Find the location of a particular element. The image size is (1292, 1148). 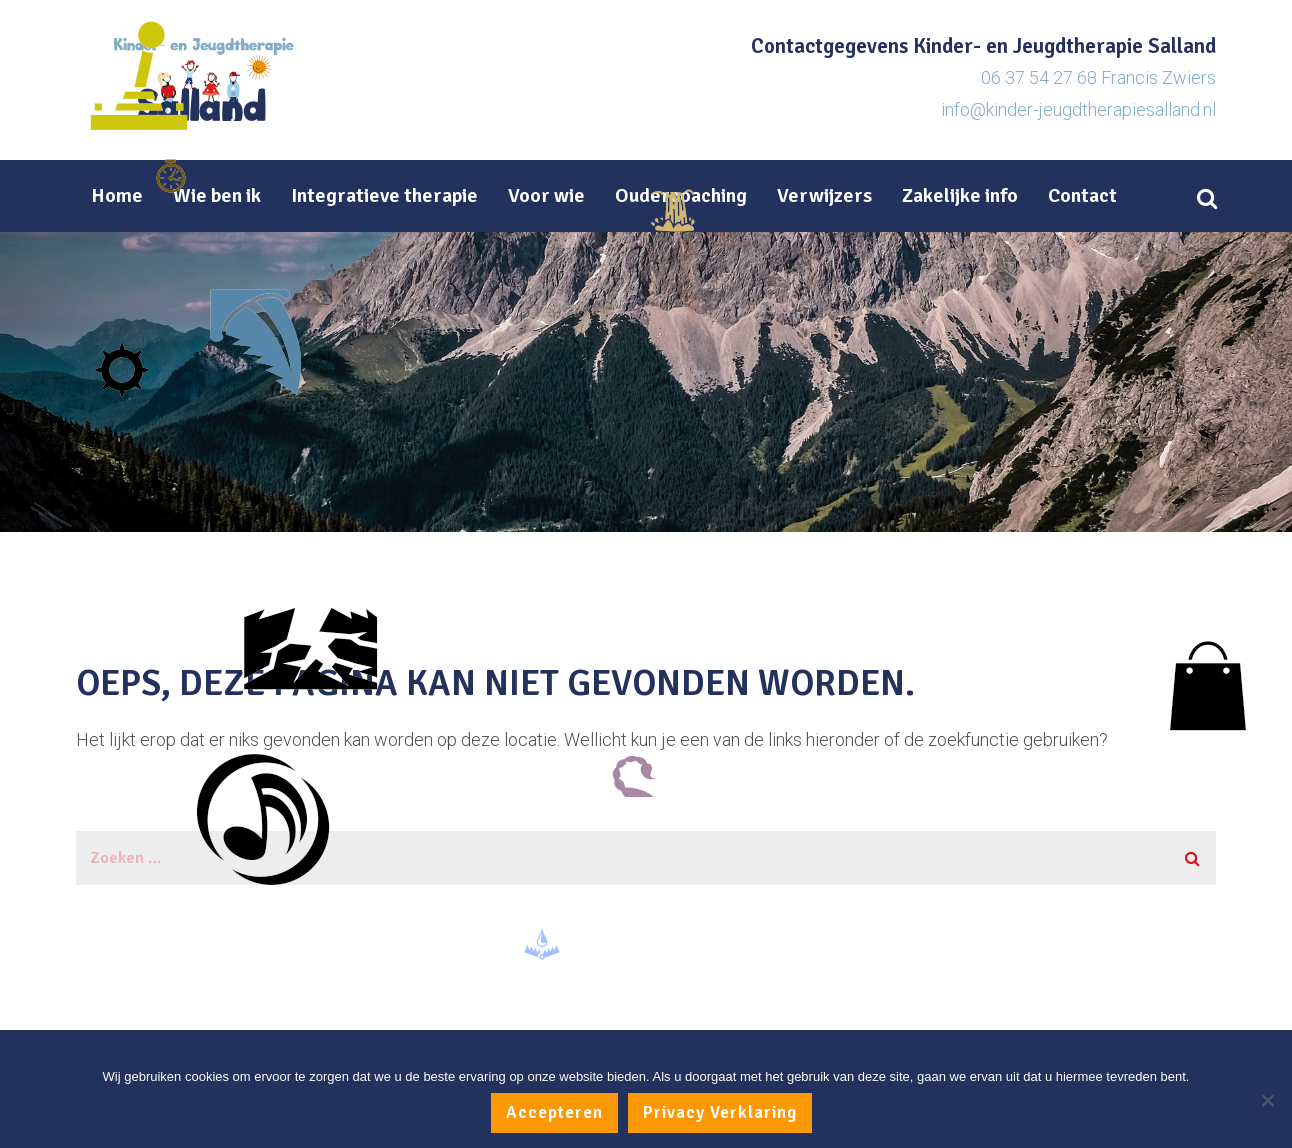

indicates a grease trap or oil collection hazard is located at coordinates (542, 945).